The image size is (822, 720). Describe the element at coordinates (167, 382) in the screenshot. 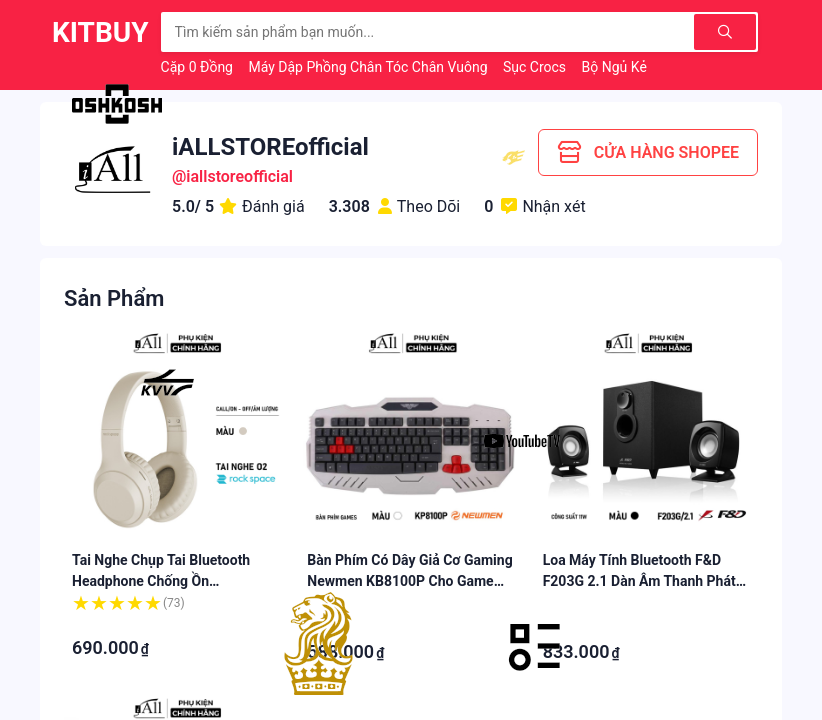

I see `karlsruher verkehrsverbund (KVV) public transit logo` at that location.